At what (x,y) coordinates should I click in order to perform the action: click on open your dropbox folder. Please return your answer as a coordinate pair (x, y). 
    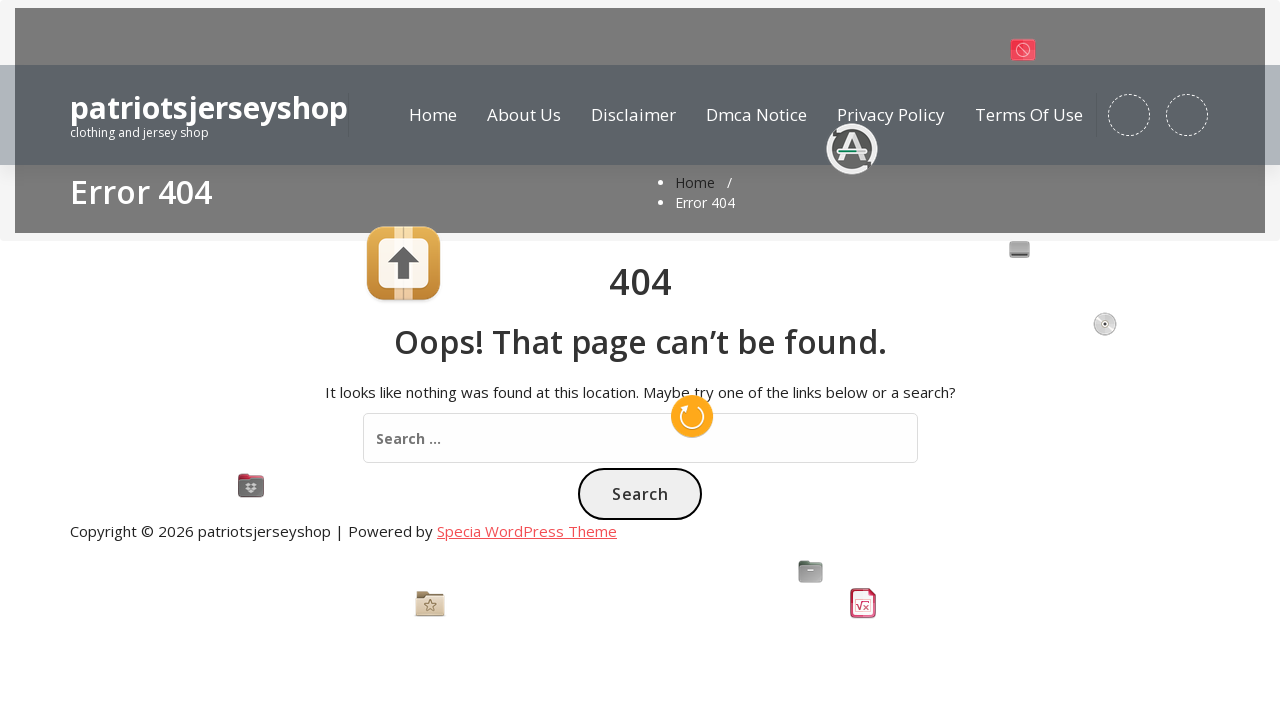
    Looking at the image, I should click on (251, 485).